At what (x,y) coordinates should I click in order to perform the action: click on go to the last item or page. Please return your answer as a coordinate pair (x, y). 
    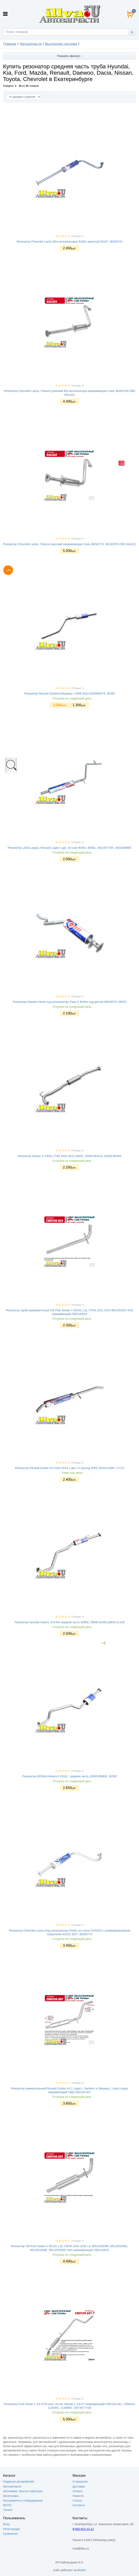
    Looking at the image, I should click on (103, 1643).